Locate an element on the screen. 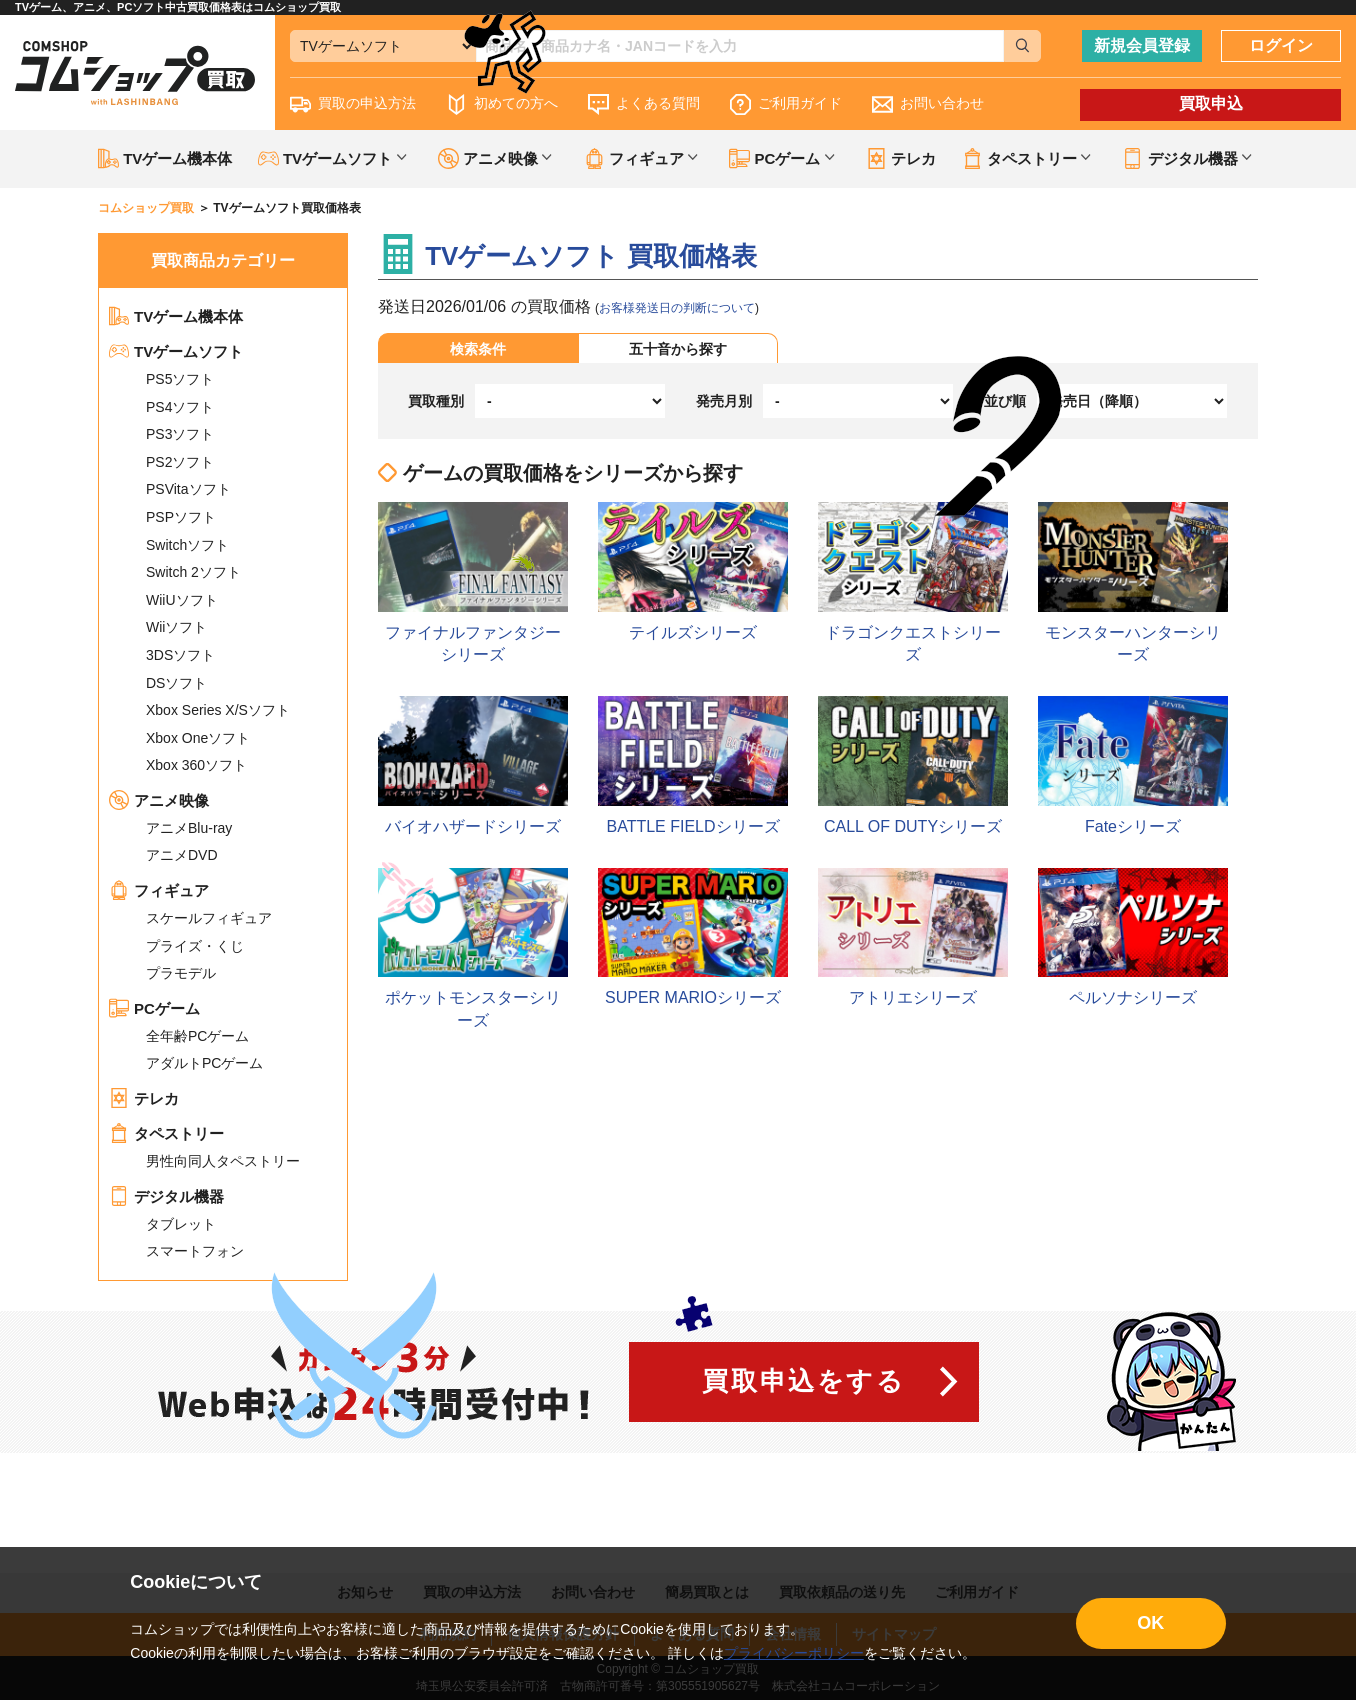 The image size is (1356, 1700). initiate combat or battle mode is located at coordinates (354, 1355).